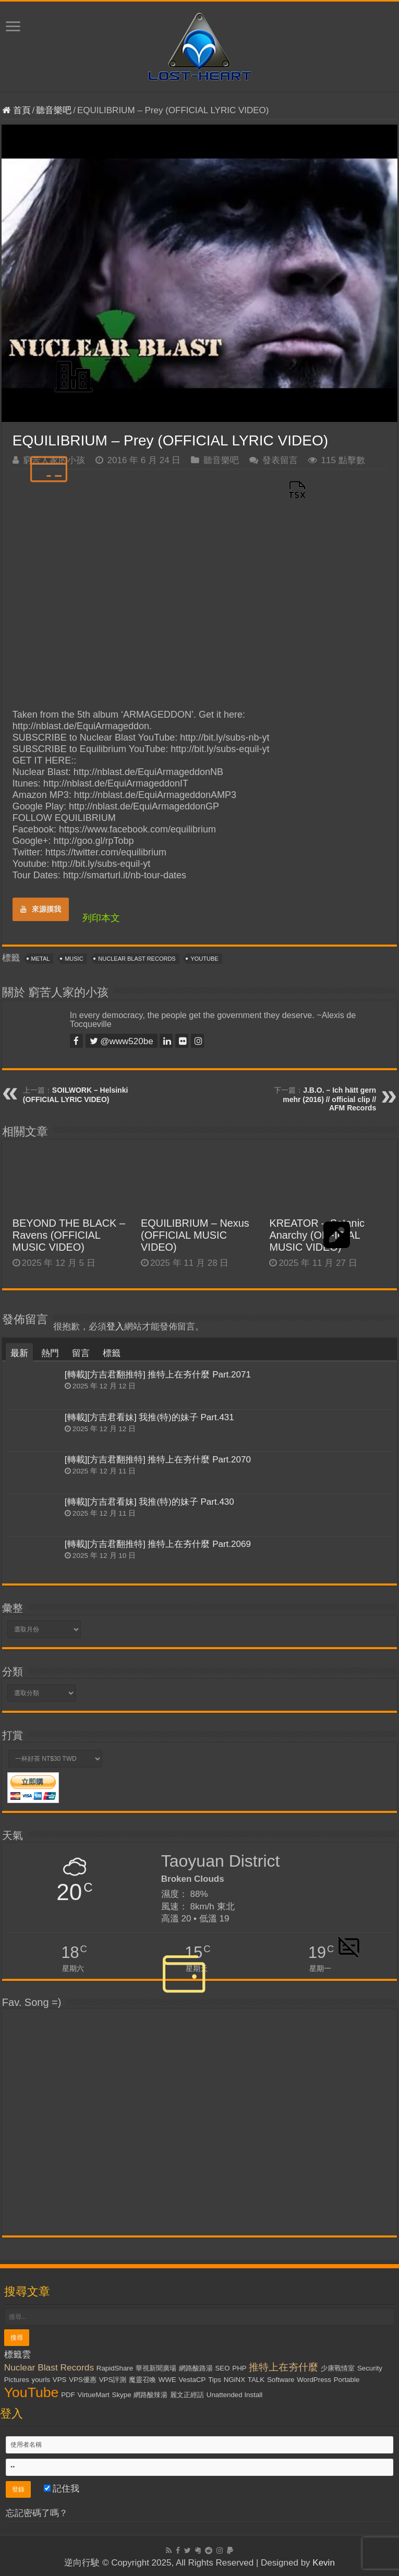 The image size is (399, 2576). Describe the element at coordinates (183, 1976) in the screenshot. I see `access your wallet or payment methods` at that location.